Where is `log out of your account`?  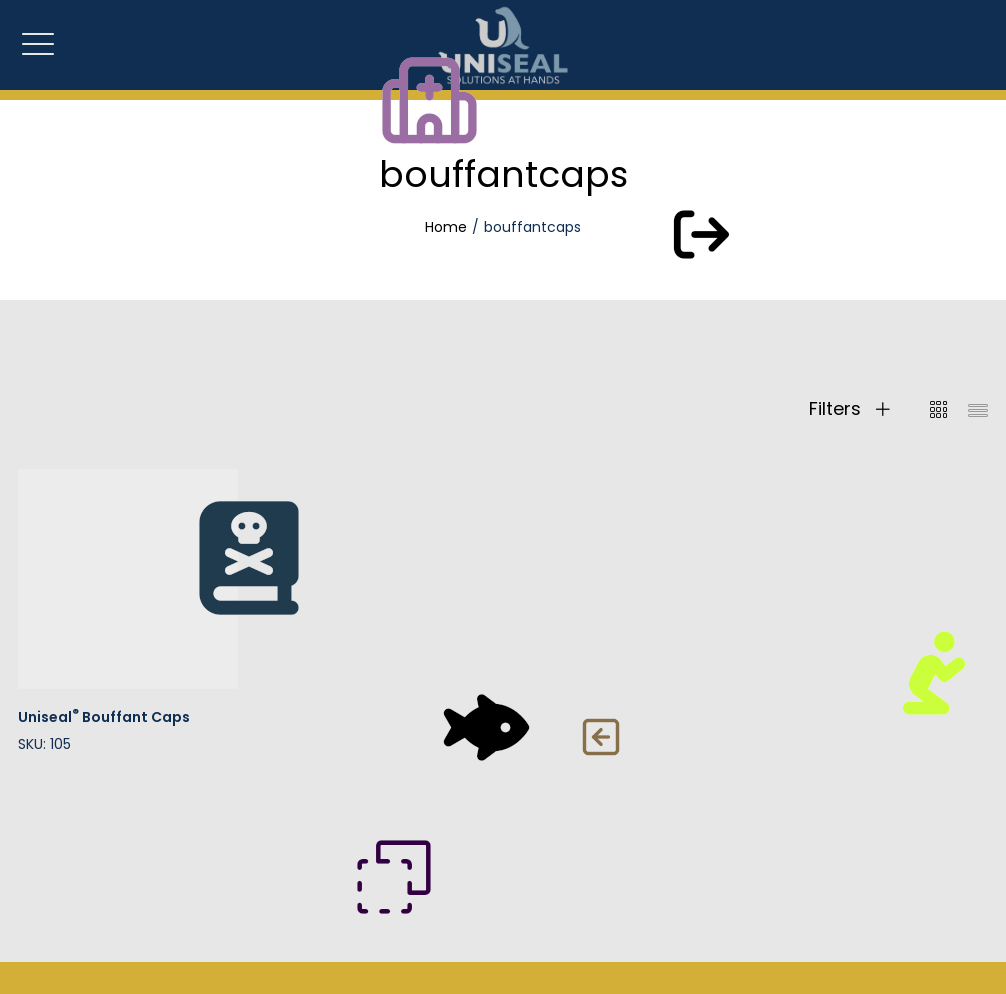 log out of your account is located at coordinates (701, 234).